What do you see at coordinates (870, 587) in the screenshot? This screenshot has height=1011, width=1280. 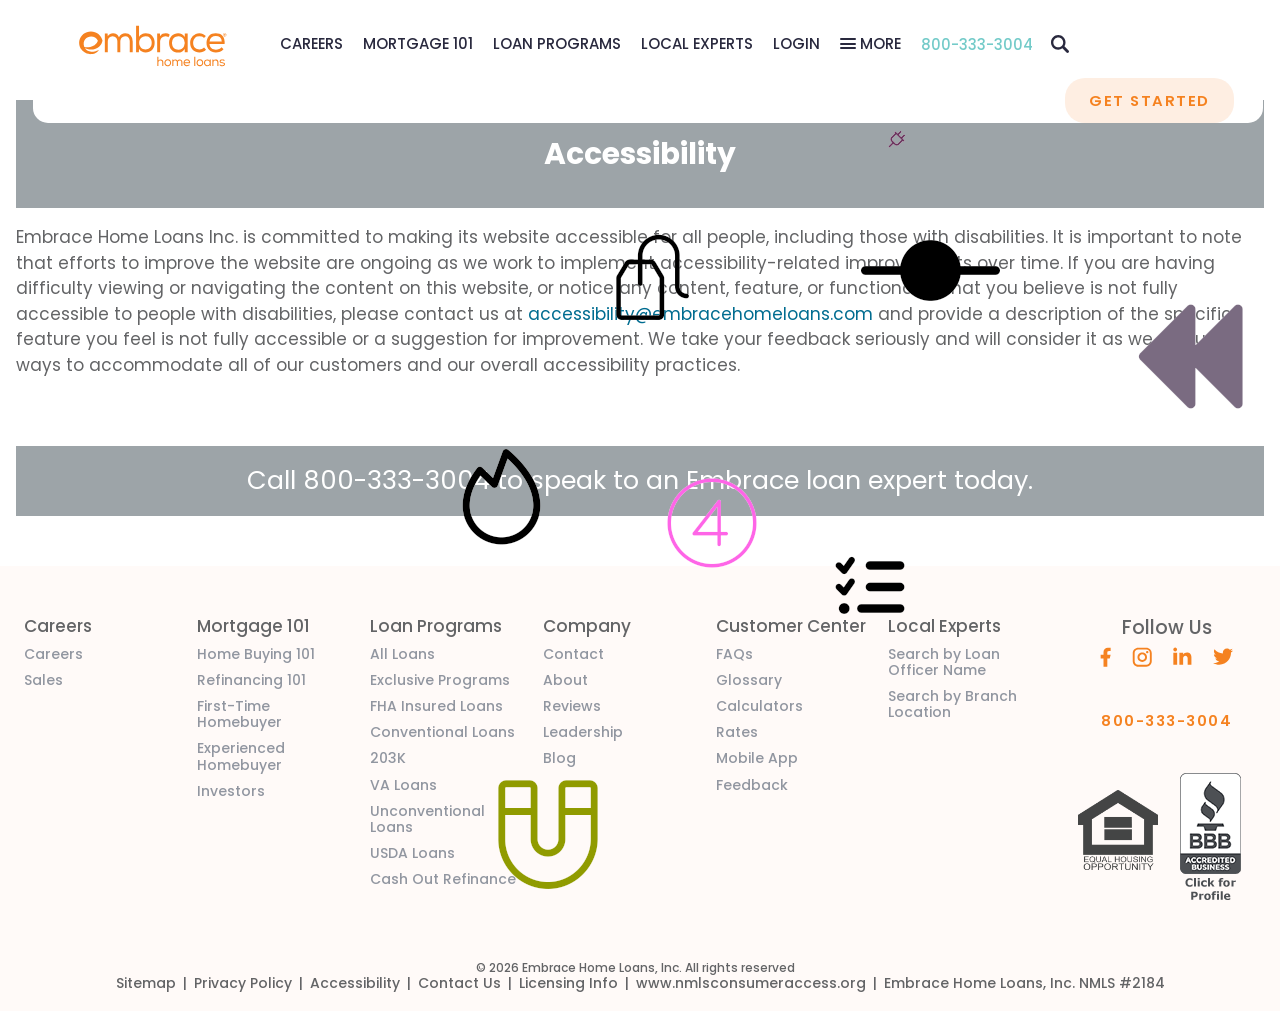 I see `view your task checklist` at bounding box center [870, 587].